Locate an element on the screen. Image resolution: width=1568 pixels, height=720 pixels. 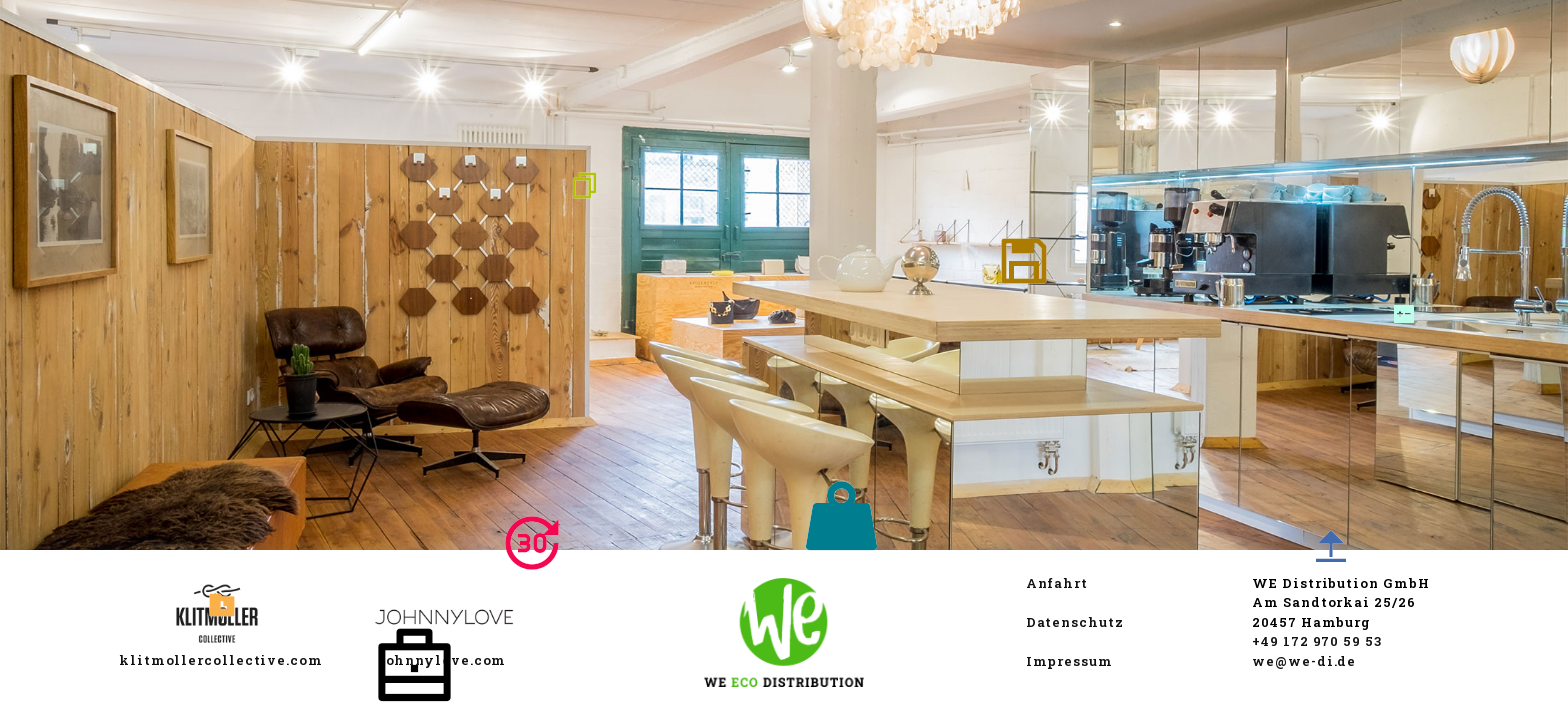
access work or business features is located at coordinates (414, 668).